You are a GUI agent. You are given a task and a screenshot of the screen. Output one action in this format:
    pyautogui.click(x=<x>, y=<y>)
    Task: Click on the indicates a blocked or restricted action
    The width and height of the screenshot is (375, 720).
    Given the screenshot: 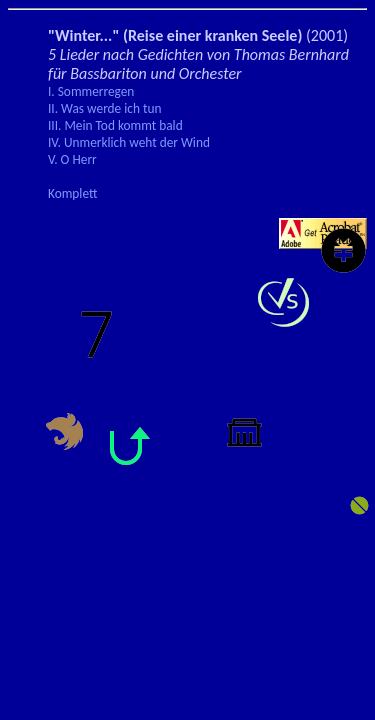 What is the action you would take?
    pyautogui.click(x=359, y=505)
    